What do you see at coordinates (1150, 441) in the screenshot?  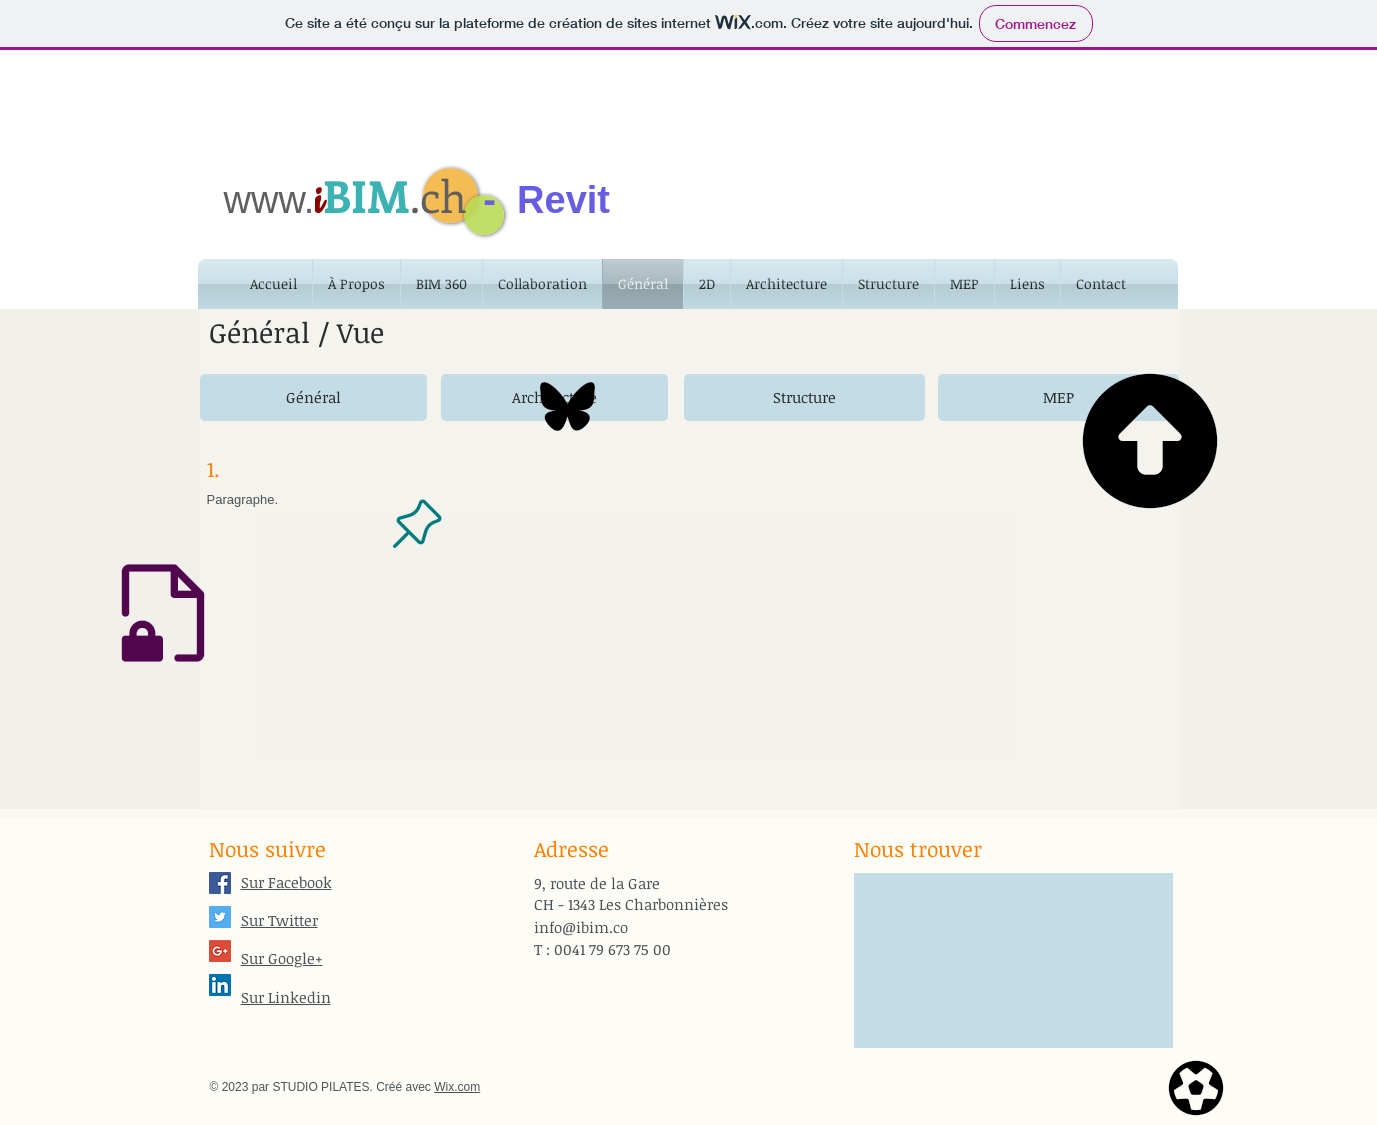 I see `scroll to top of page` at bounding box center [1150, 441].